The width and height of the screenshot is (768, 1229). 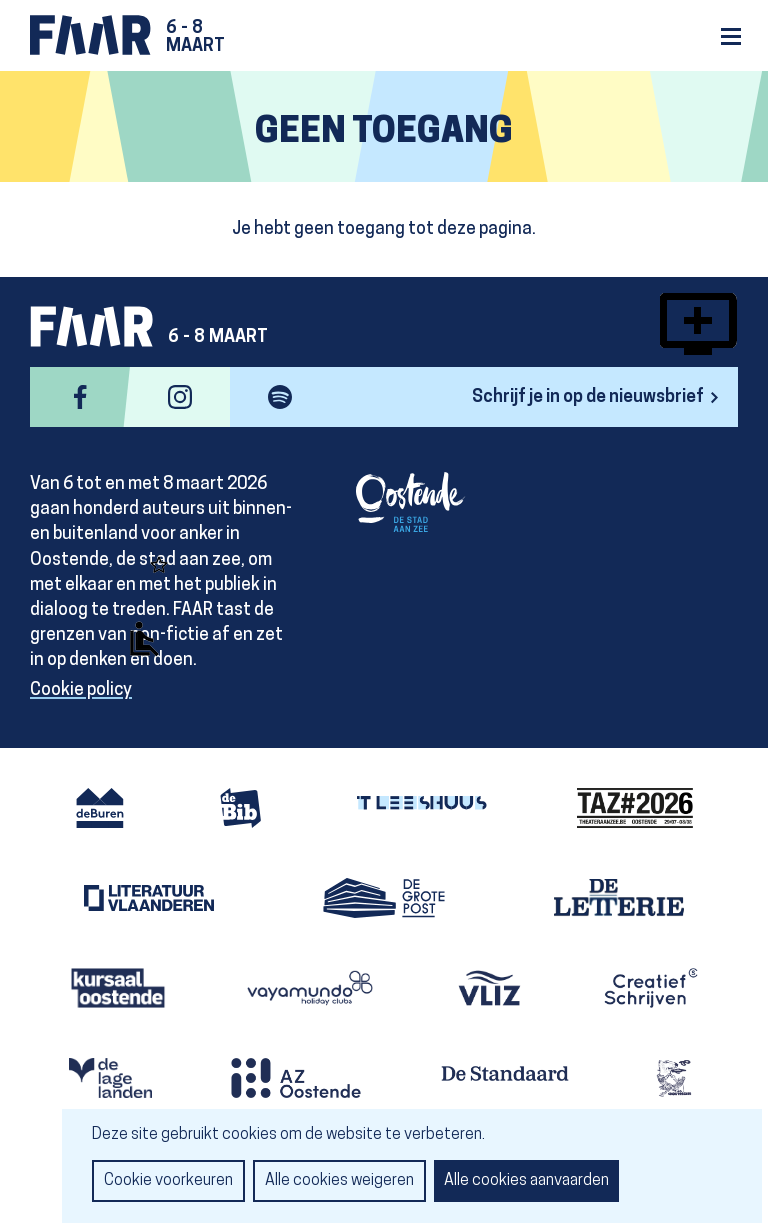 I want to click on indicates standard seat recline position, so click(x=144, y=639).